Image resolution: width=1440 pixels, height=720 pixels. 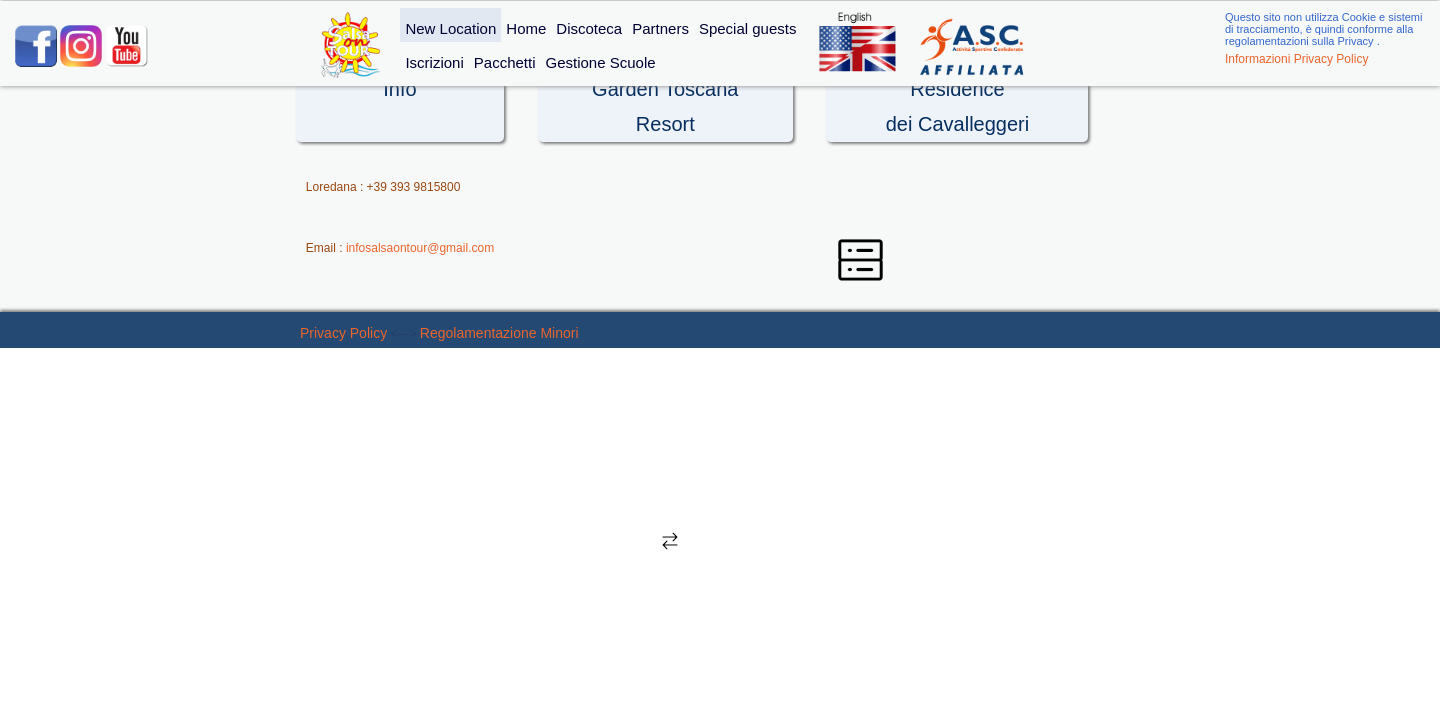 What do you see at coordinates (860, 260) in the screenshot?
I see `access server settings or management` at bounding box center [860, 260].